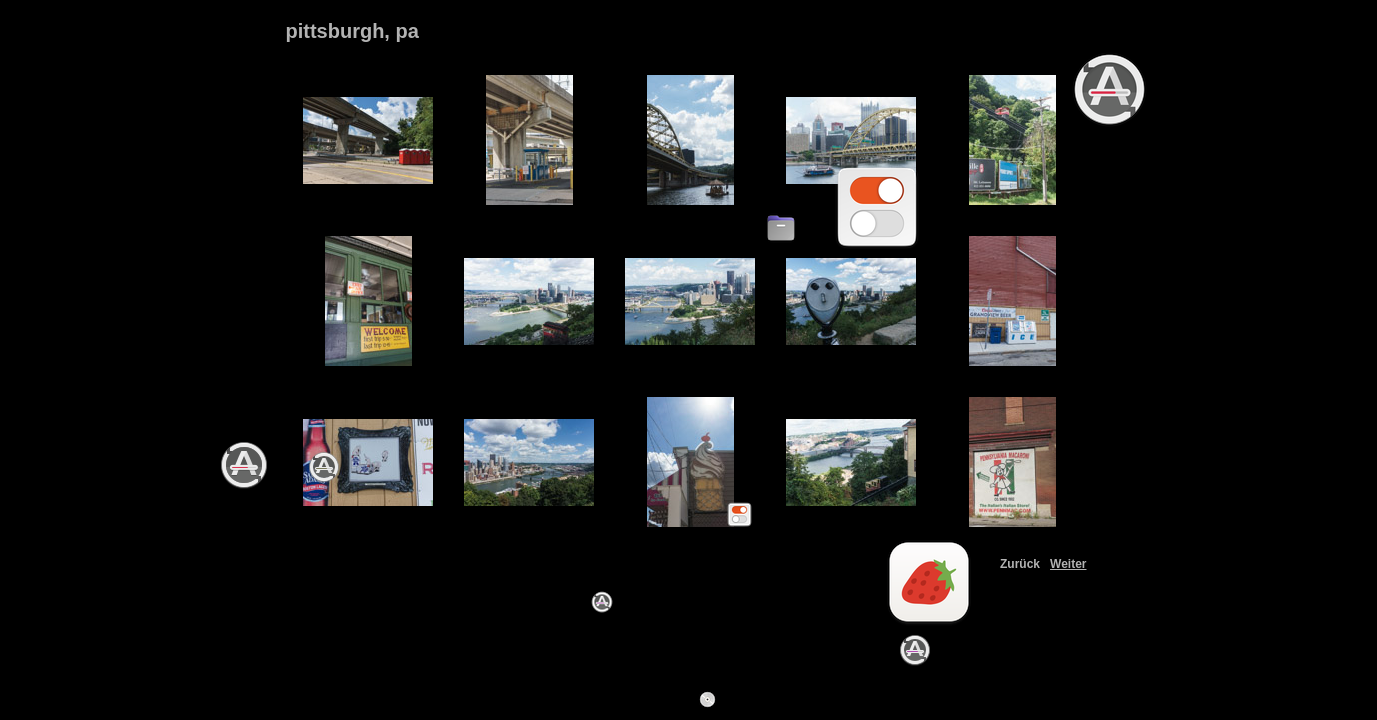  Describe the element at coordinates (877, 207) in the screenshot. I see `open unity tweak tool settings` at that location.